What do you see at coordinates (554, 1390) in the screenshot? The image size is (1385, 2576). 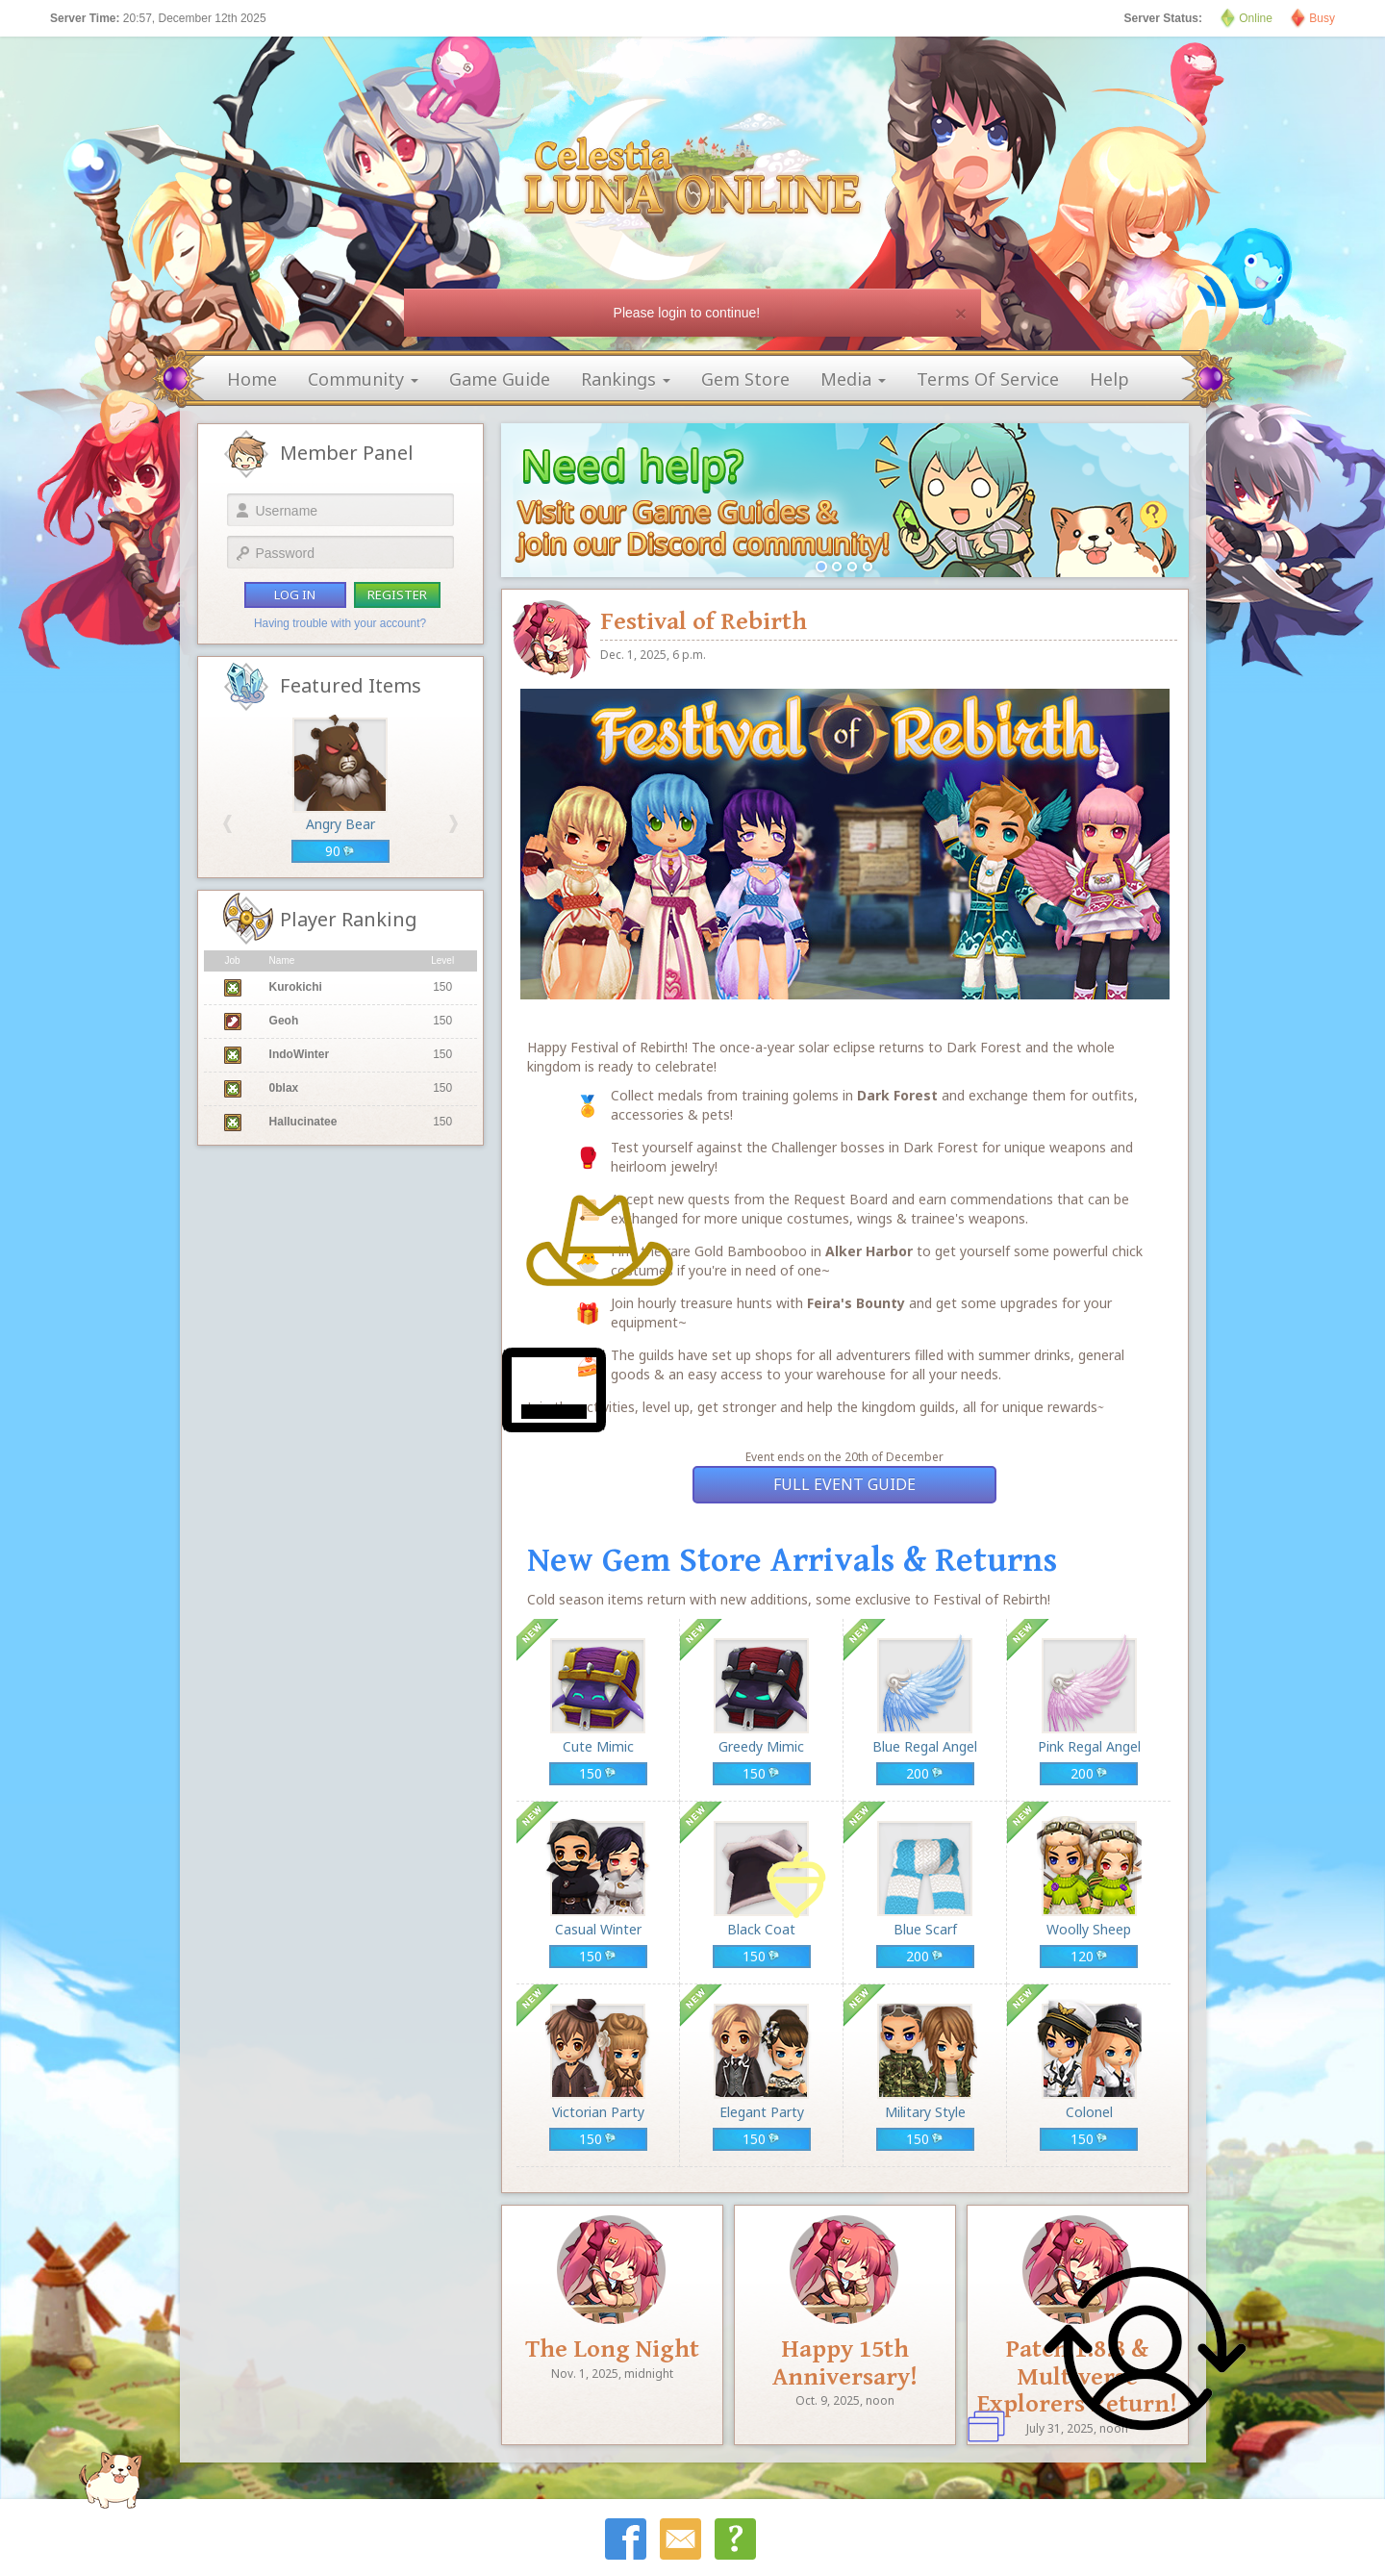 I see `view video player controls or bottom action bar` at bounding box center [554, 1390].